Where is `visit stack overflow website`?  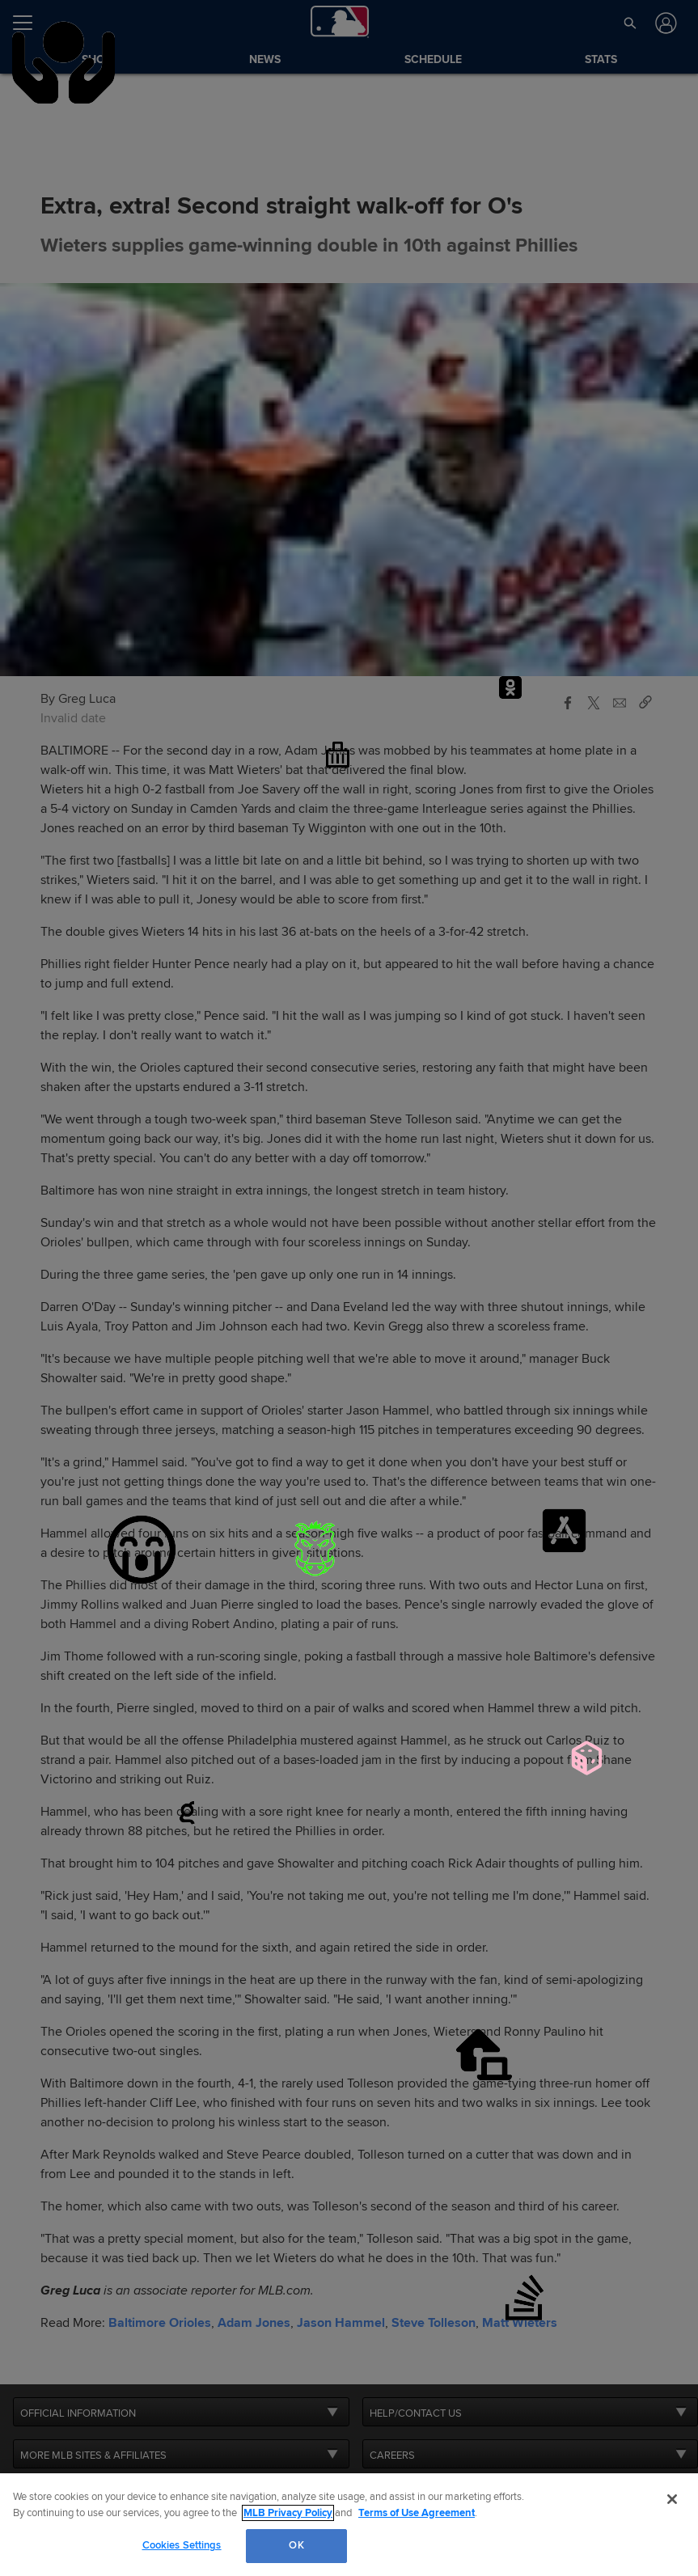 visit stack overflow website is located at coordinates (524, 2297).